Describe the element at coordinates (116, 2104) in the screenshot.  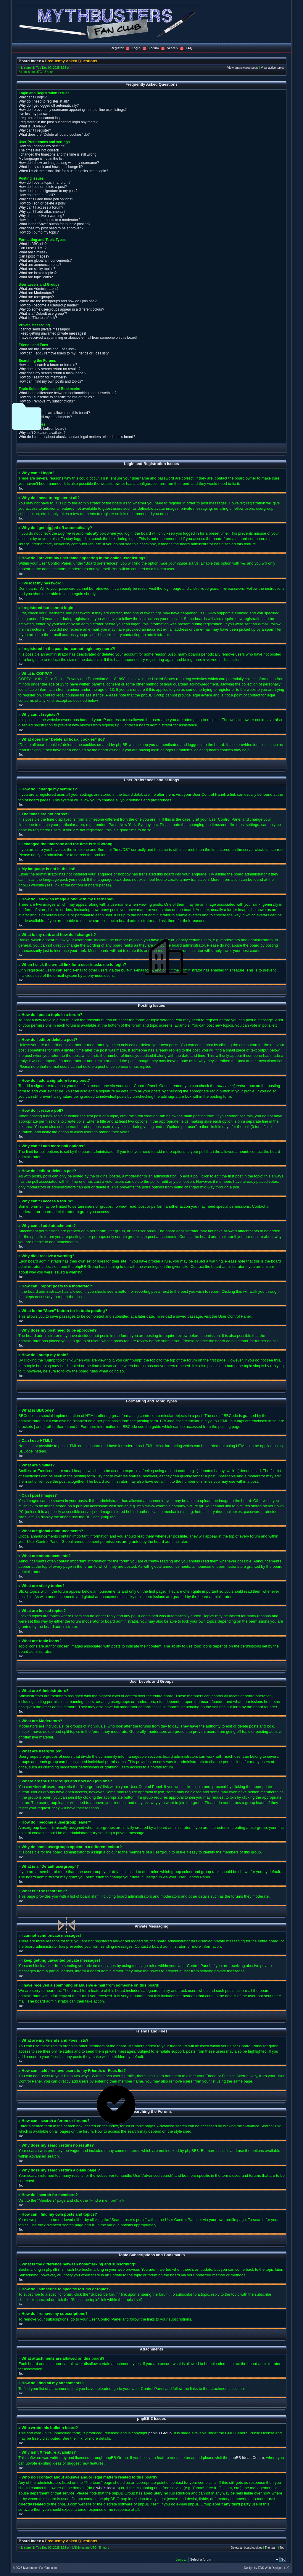
I see `indicates a closed issue in the activity feed` at that location.